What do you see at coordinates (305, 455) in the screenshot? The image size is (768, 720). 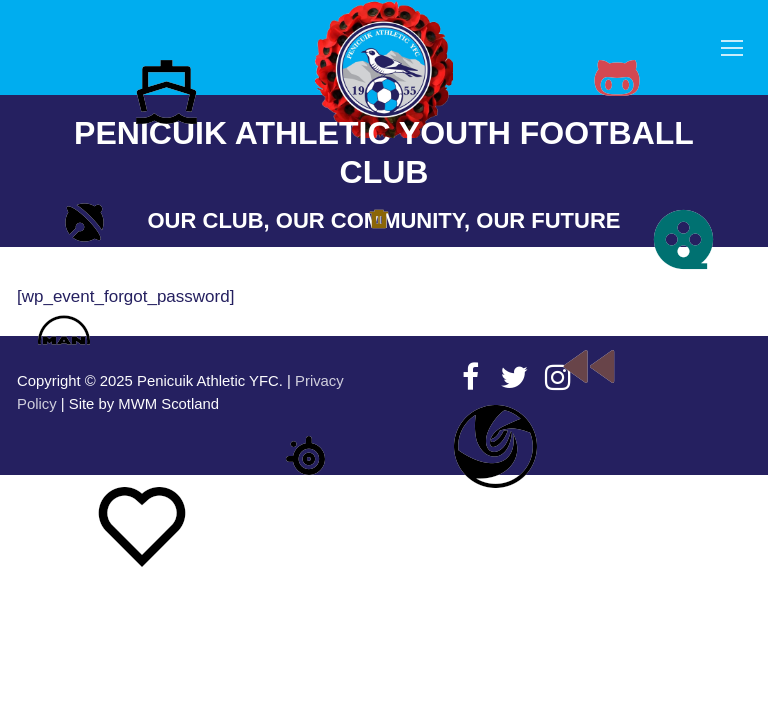 I see `visit the SteelSeries website or store` at bounding box center [305, 455].